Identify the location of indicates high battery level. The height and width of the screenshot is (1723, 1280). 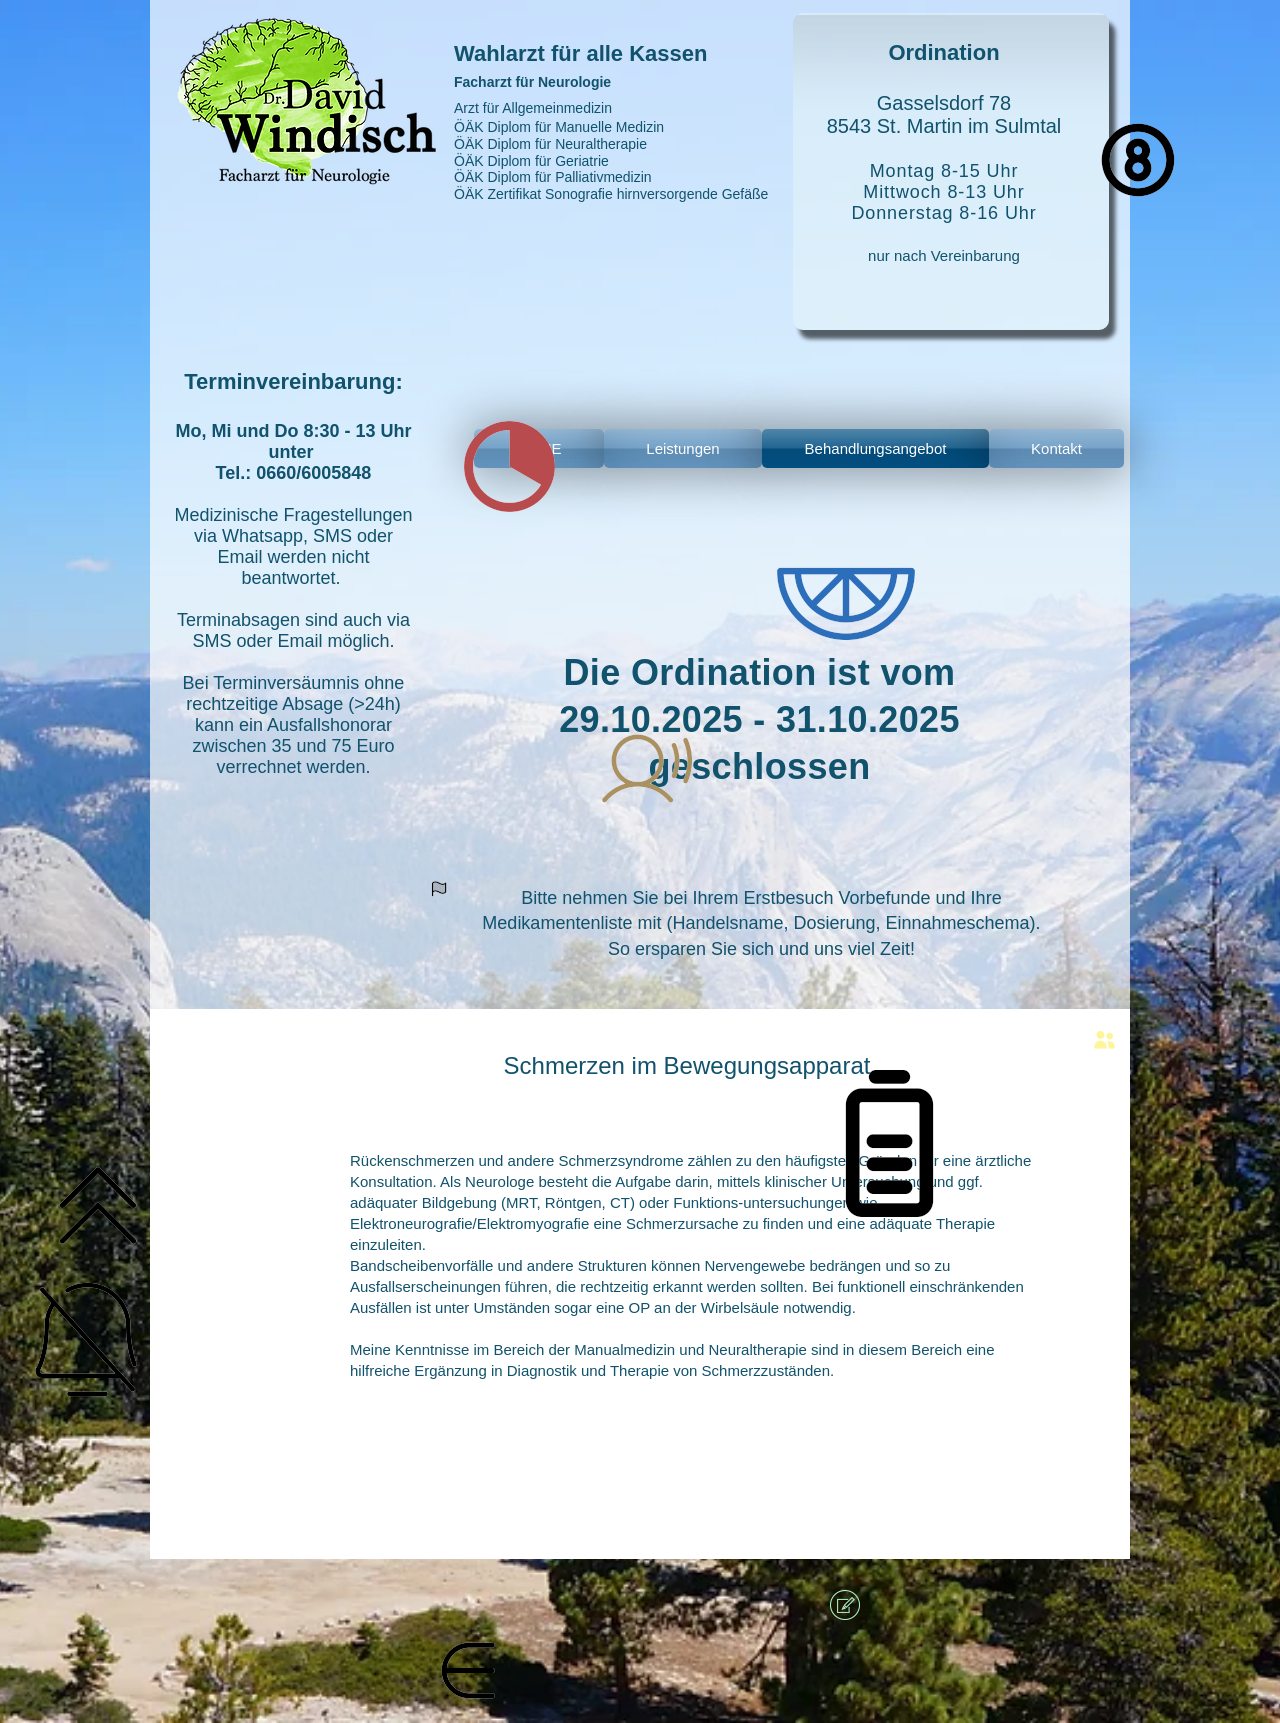
(889, 1143).